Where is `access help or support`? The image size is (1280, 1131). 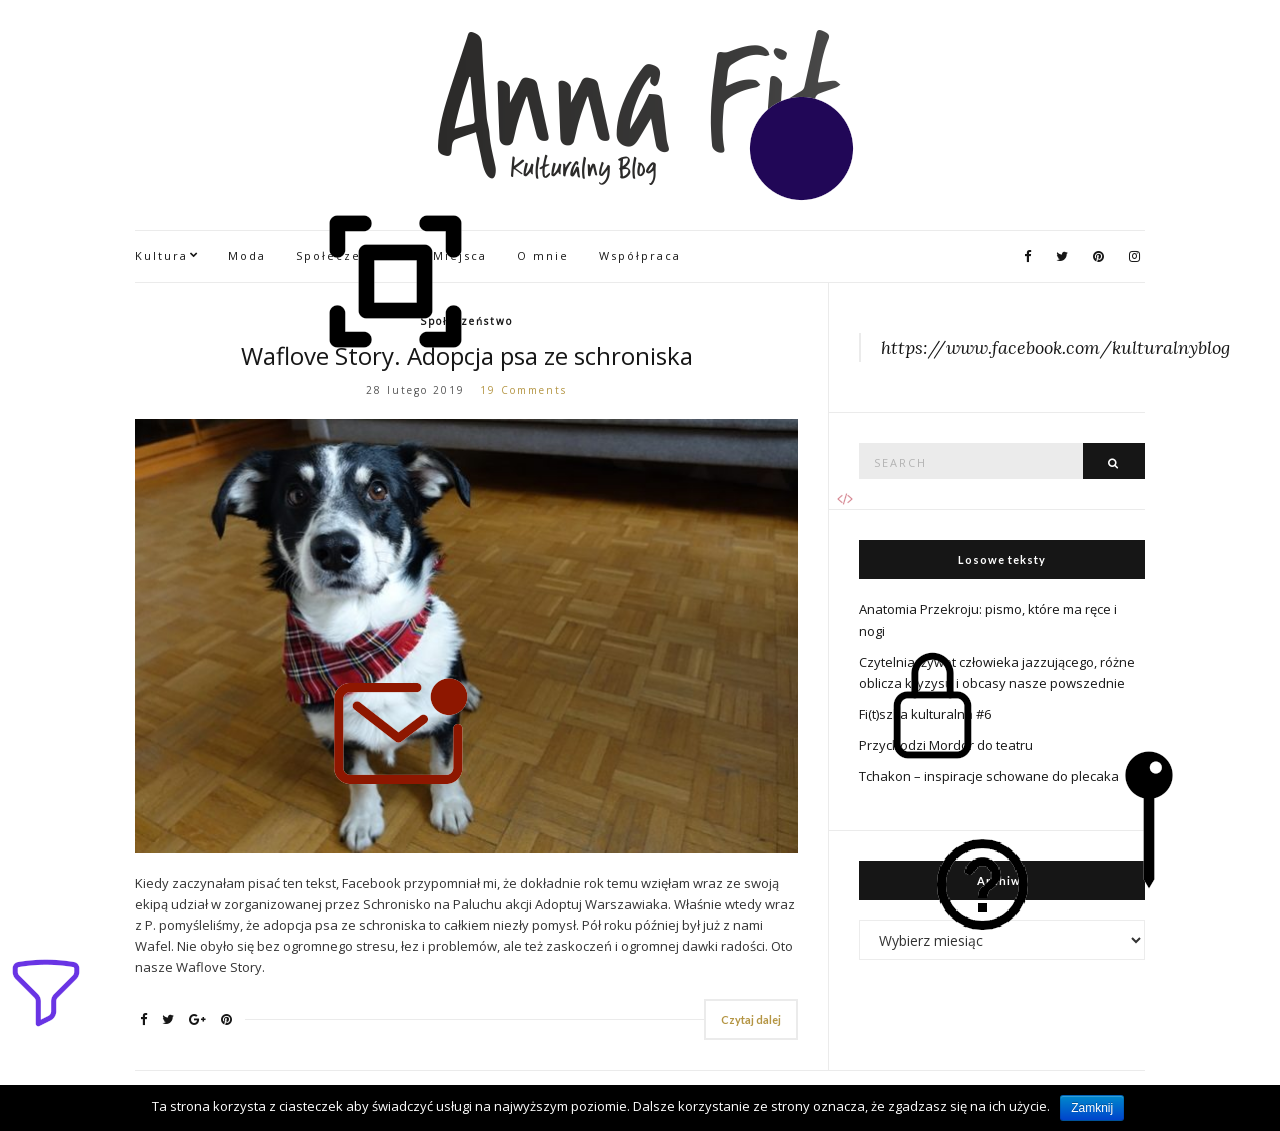
access help or support is located at coordinates (982, 884).